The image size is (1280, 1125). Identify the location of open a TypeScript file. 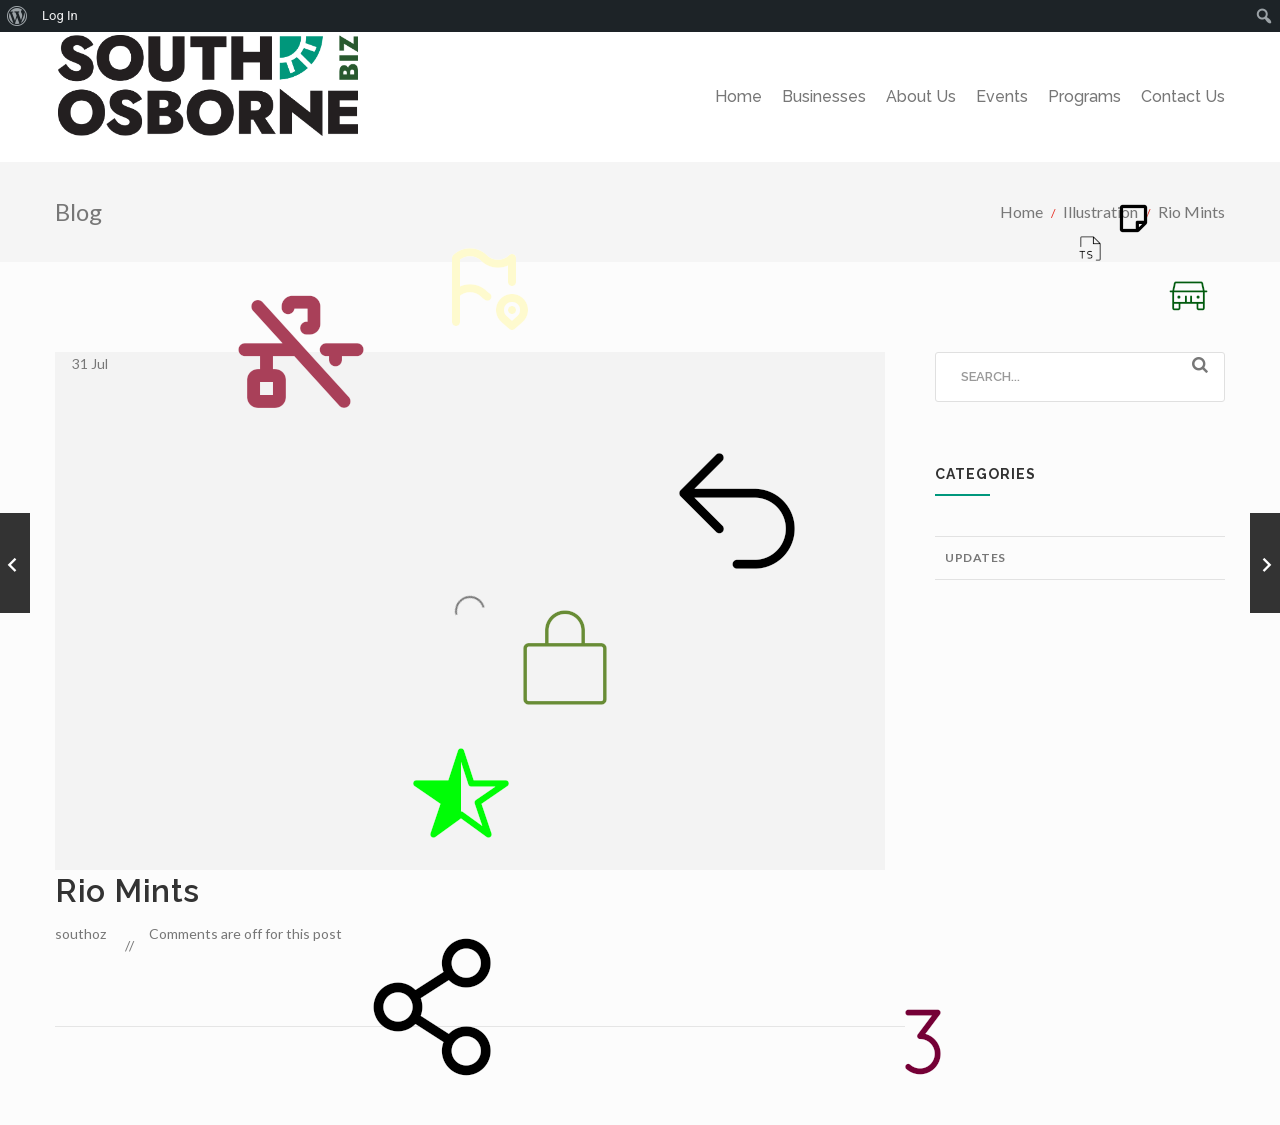
(1090, 248).